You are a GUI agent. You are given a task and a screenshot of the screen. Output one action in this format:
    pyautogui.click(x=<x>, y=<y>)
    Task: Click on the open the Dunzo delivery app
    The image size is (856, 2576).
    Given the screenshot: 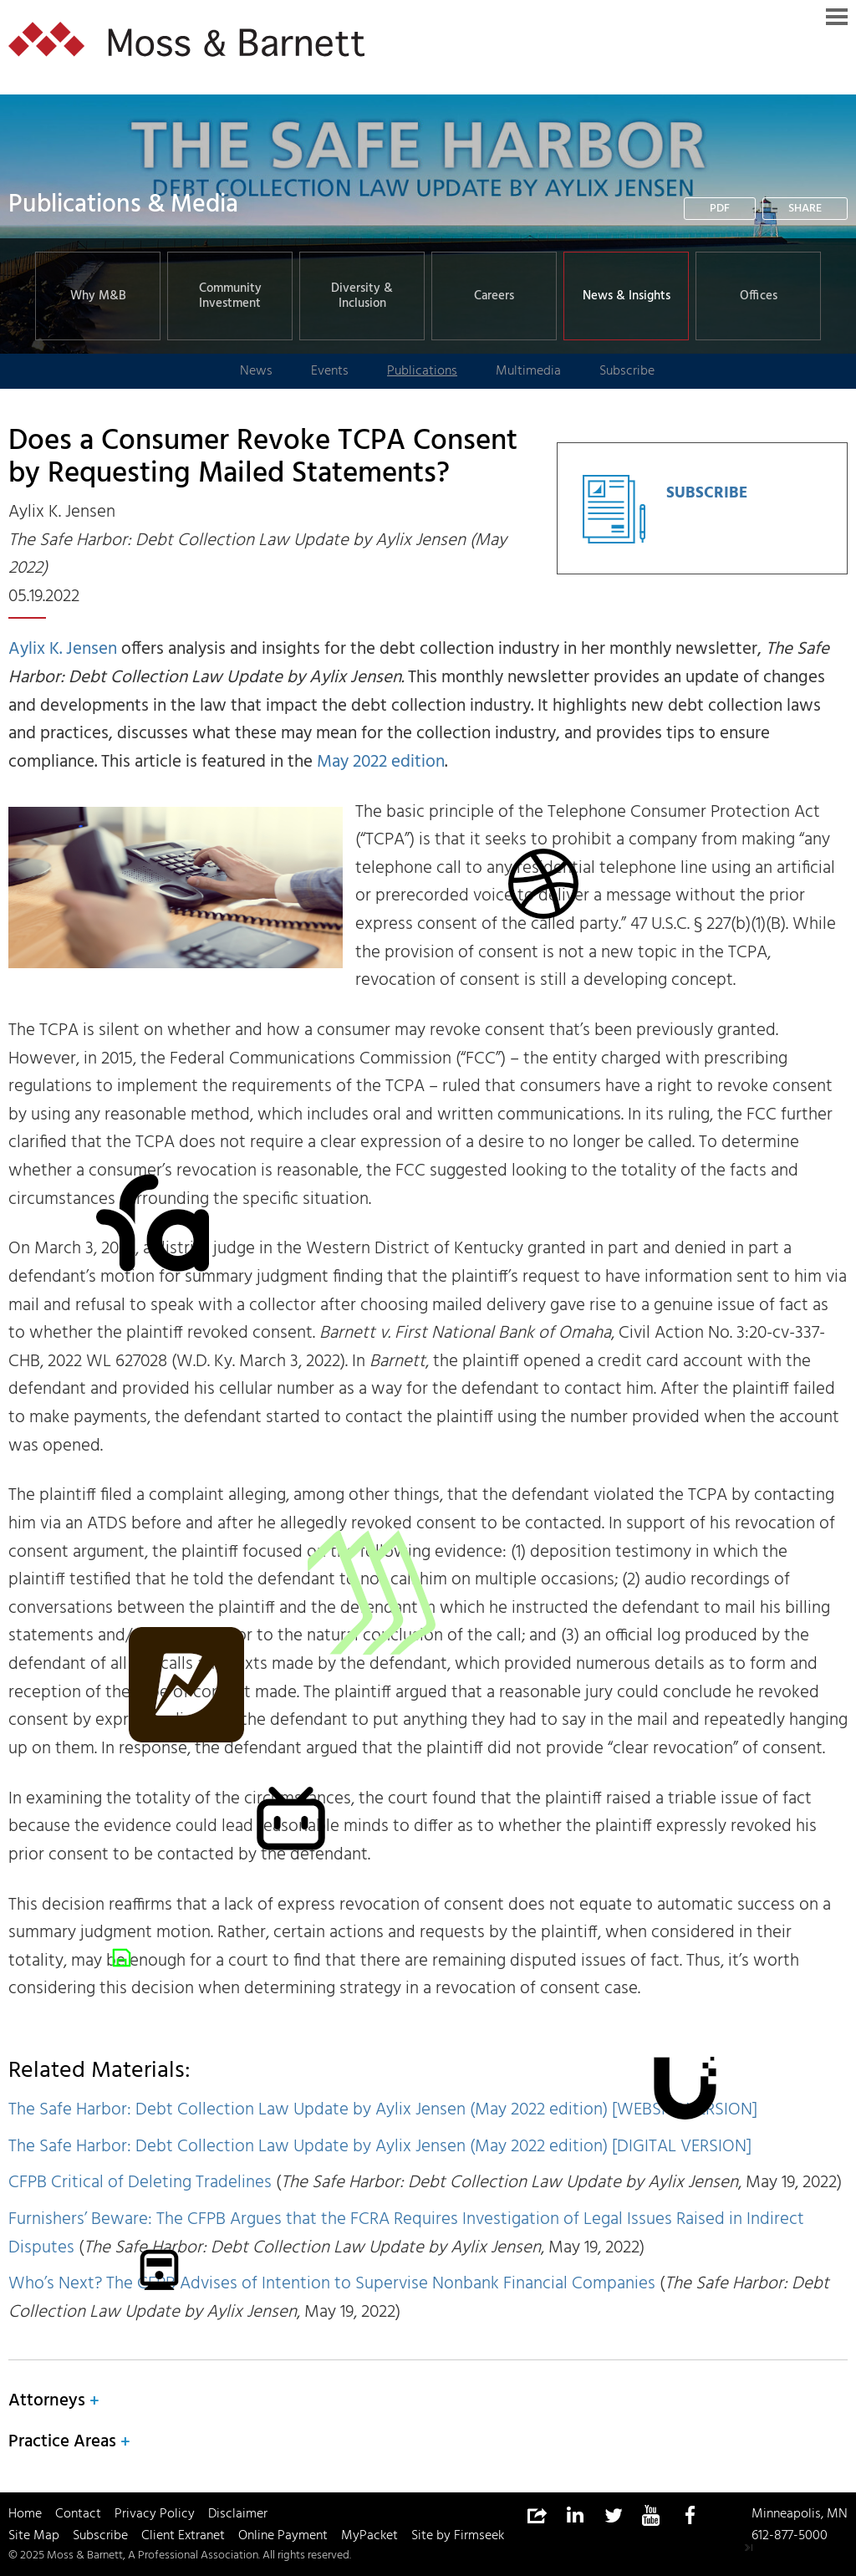 What is the action you would take?
    pyautogui.click(x=186, y=1685)
    